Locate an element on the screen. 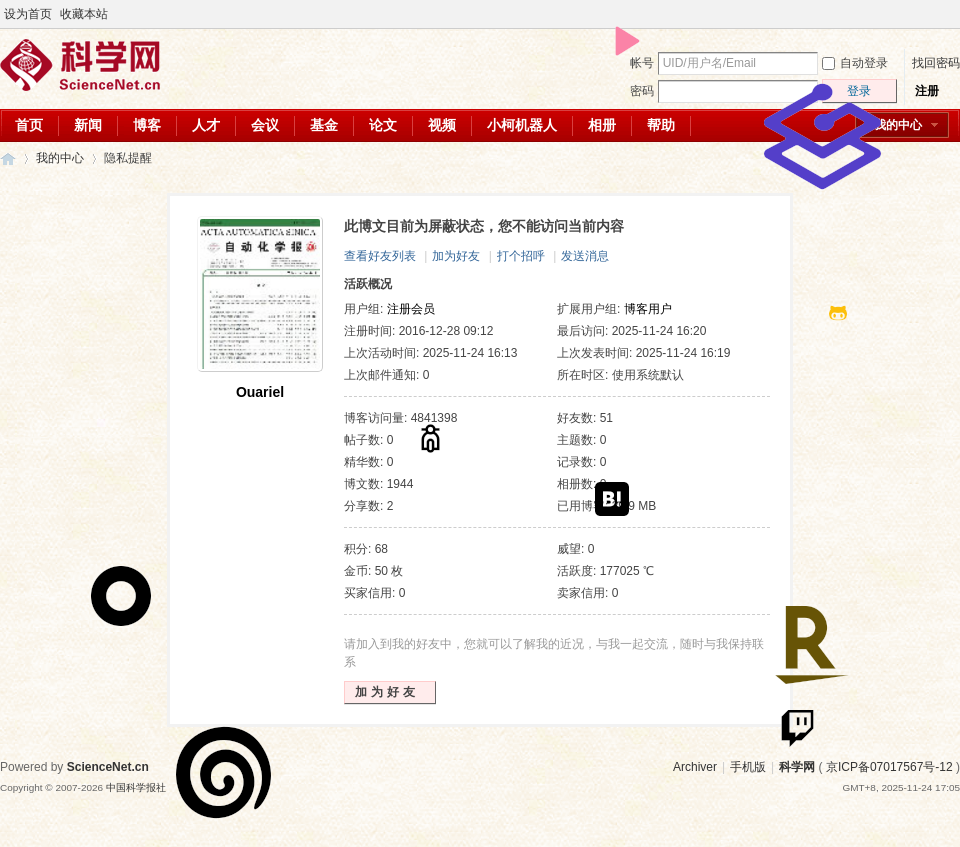 The width and height of the screenshot is (960, 847). osano privacy platform logo is located at coordinates (121, 596).